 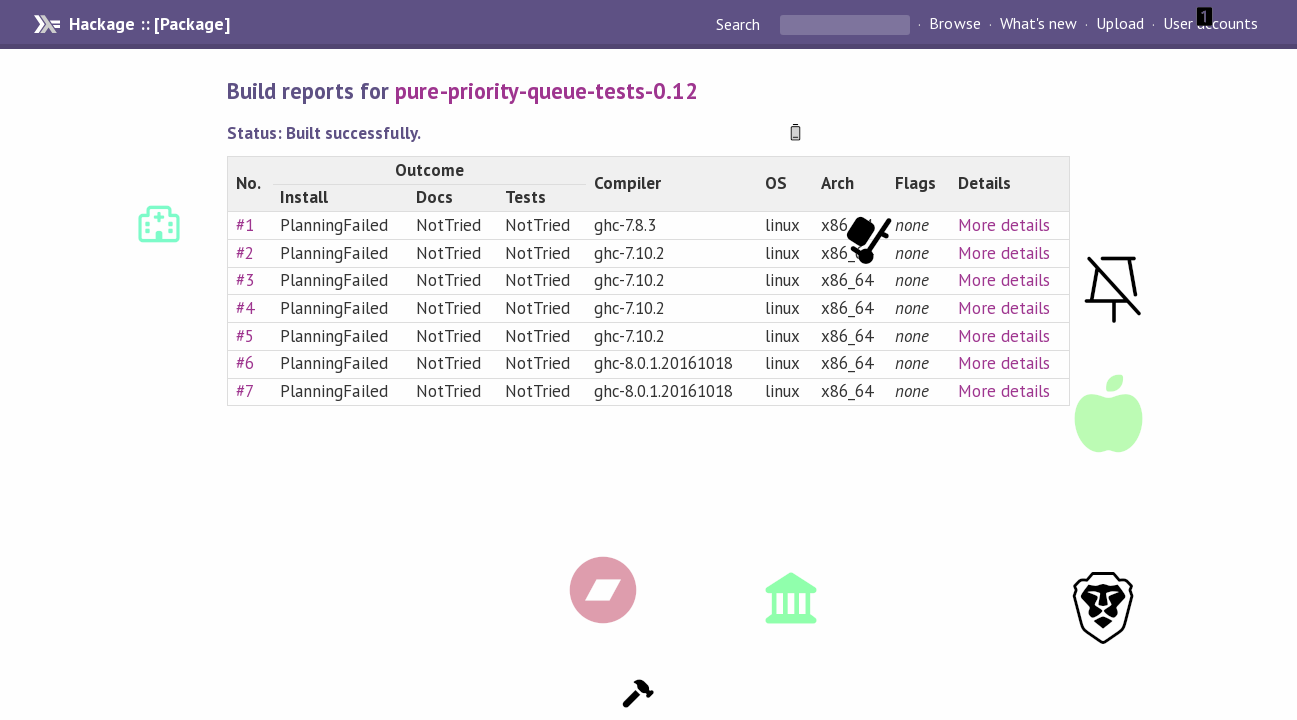 I want to click on view your shopping cart, so click(x=868, y=238).